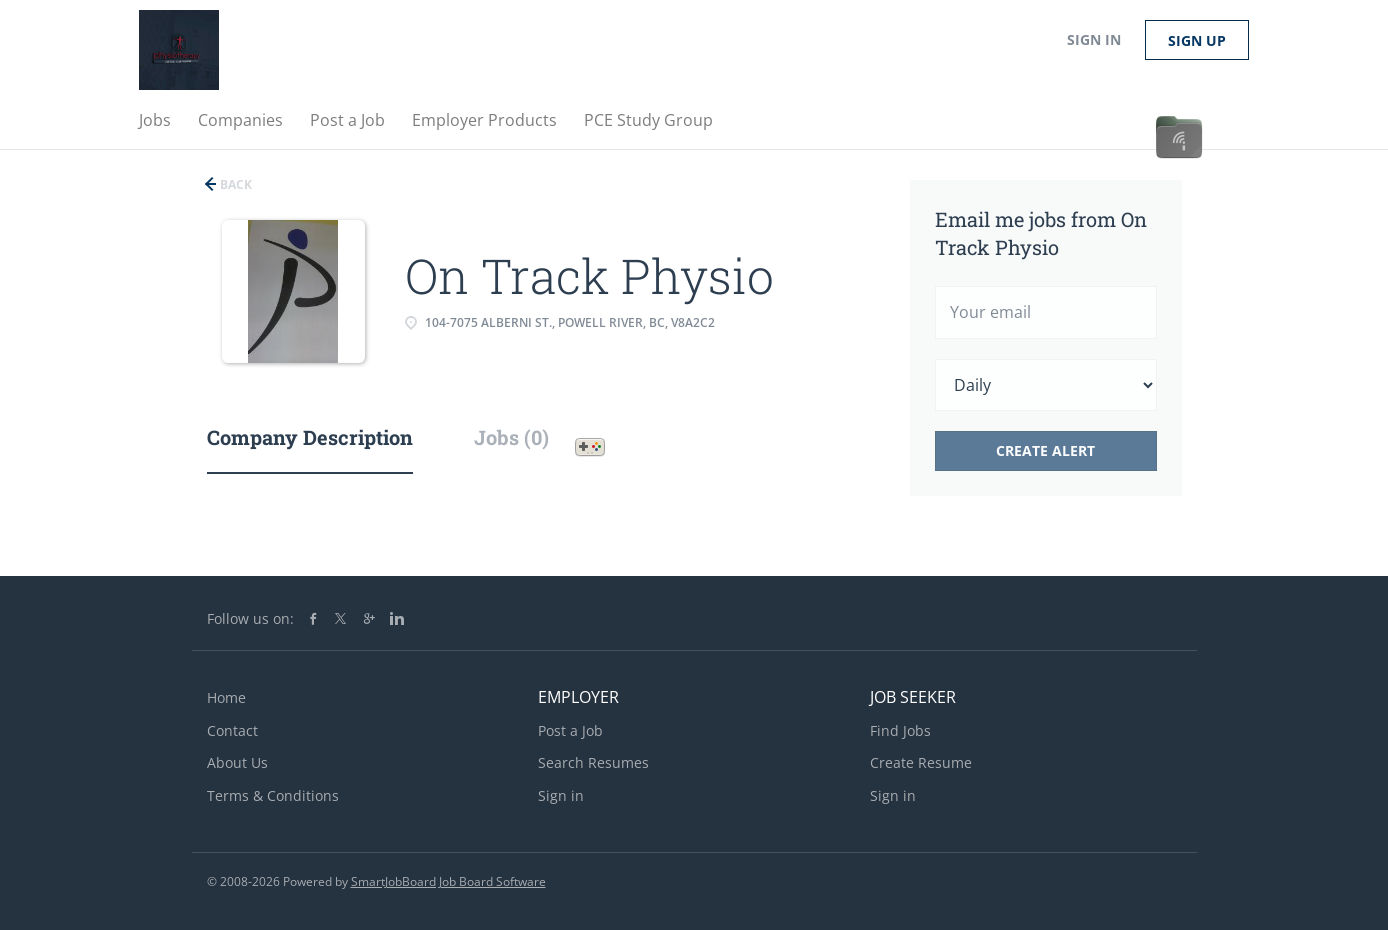  What do you see at coordinates (590, 447) in the screenshot?
I see `game controller input device detected` at bounding box center [590, 447].